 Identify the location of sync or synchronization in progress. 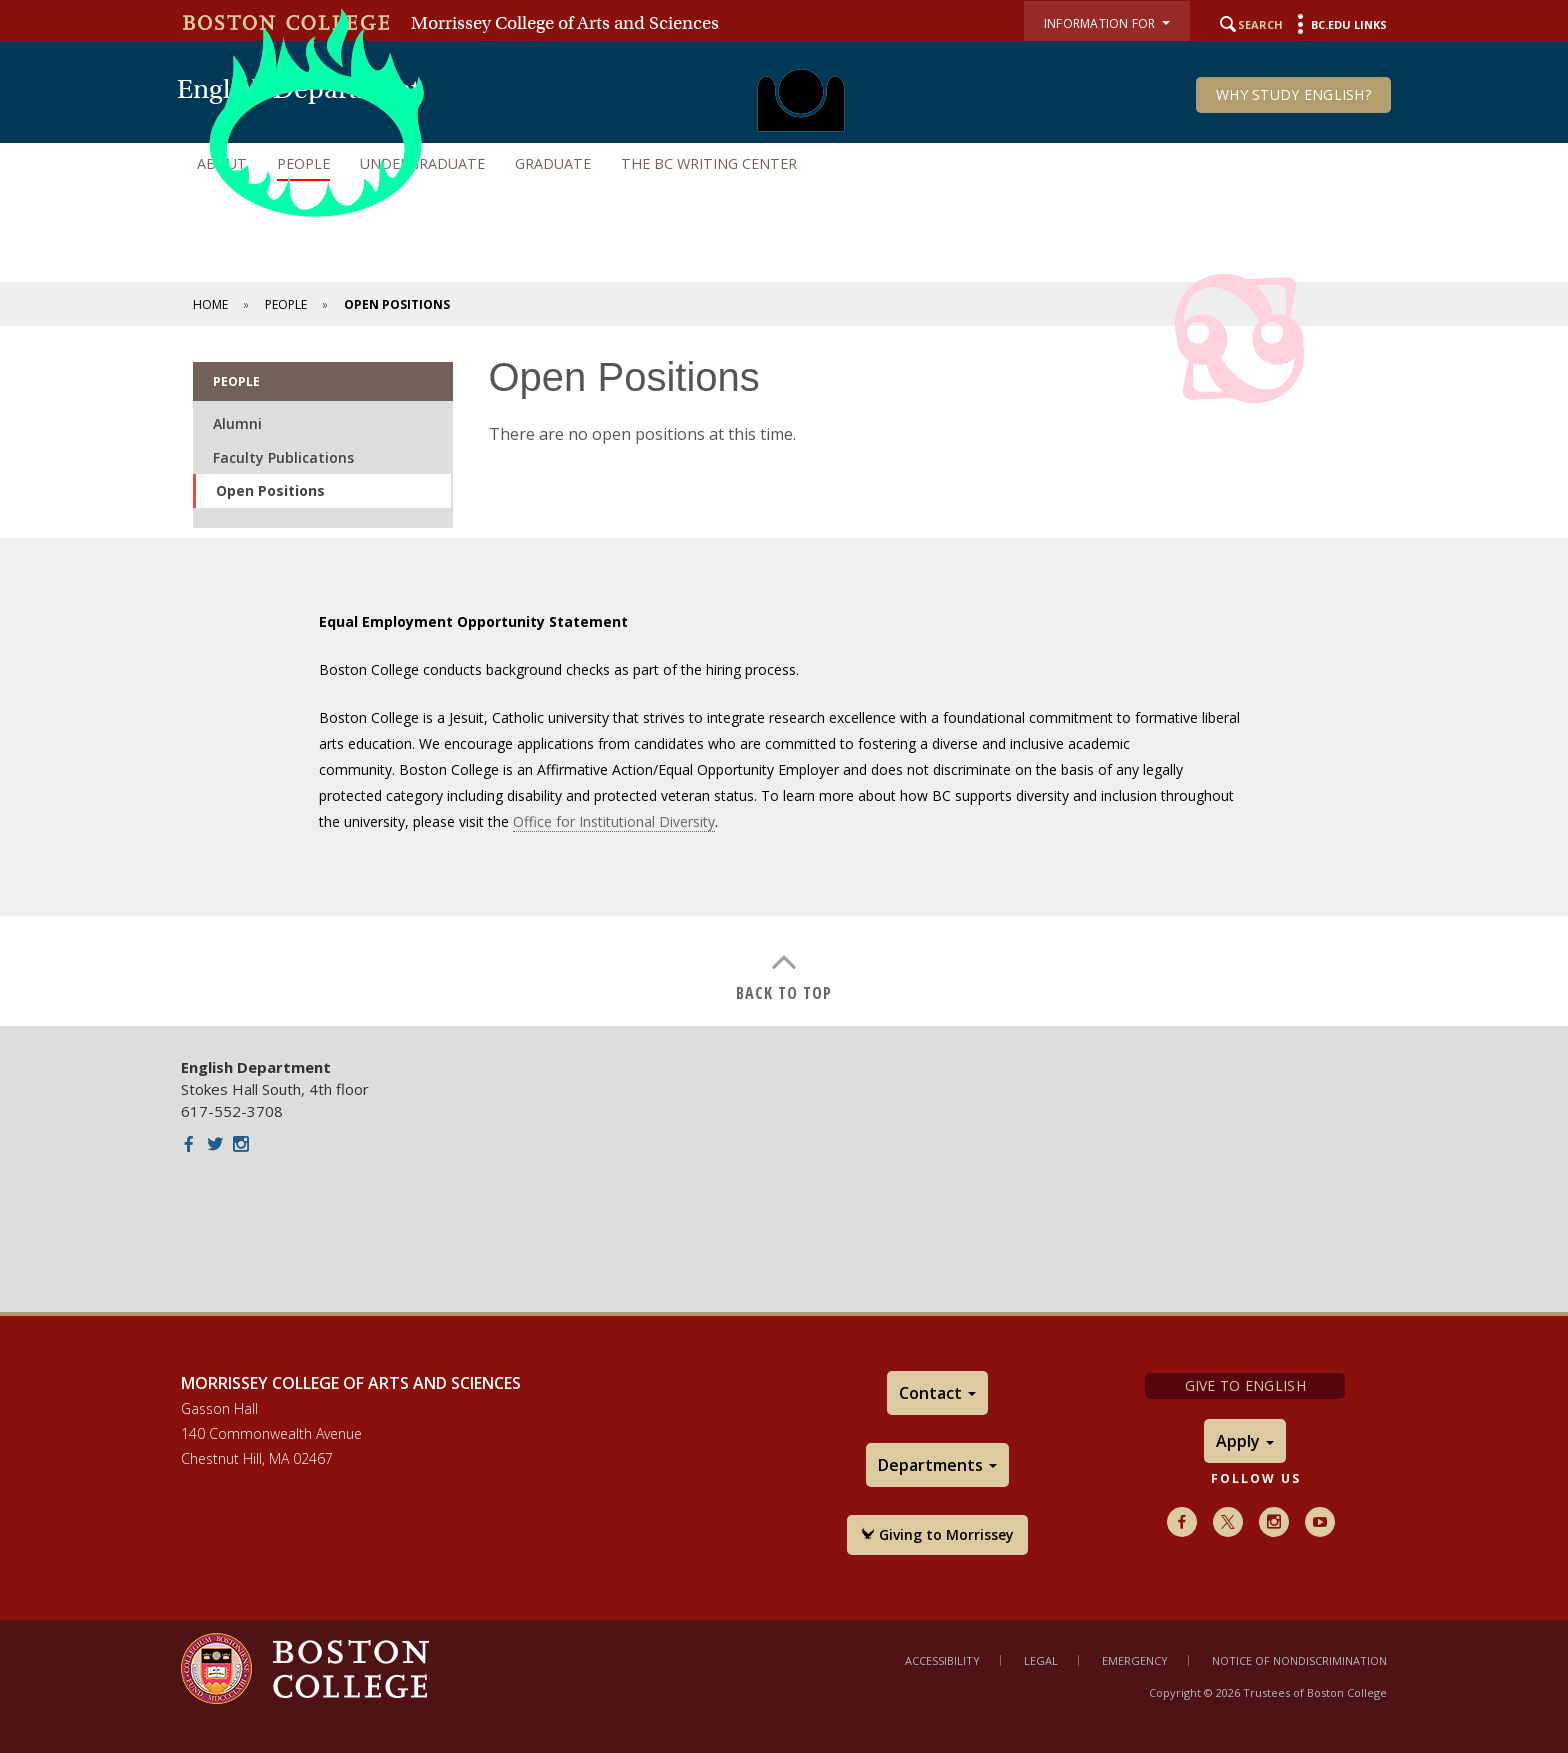
(1239, 338).